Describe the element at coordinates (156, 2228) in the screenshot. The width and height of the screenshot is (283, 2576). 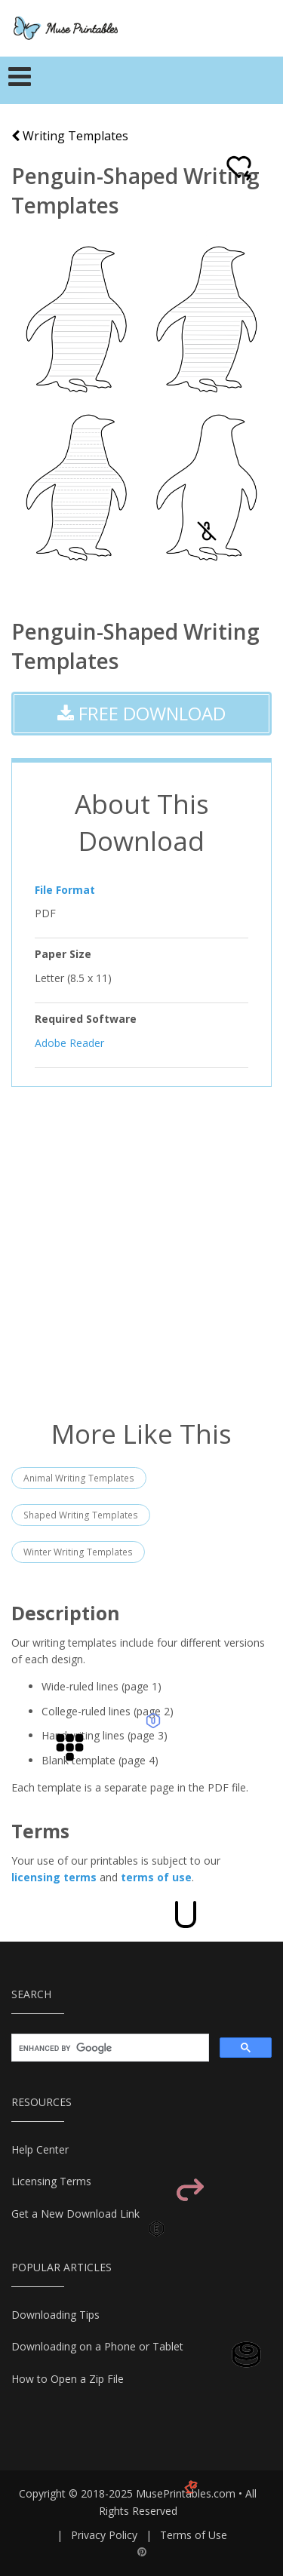
I see `app icon or logo featuring the letter E` at that location.